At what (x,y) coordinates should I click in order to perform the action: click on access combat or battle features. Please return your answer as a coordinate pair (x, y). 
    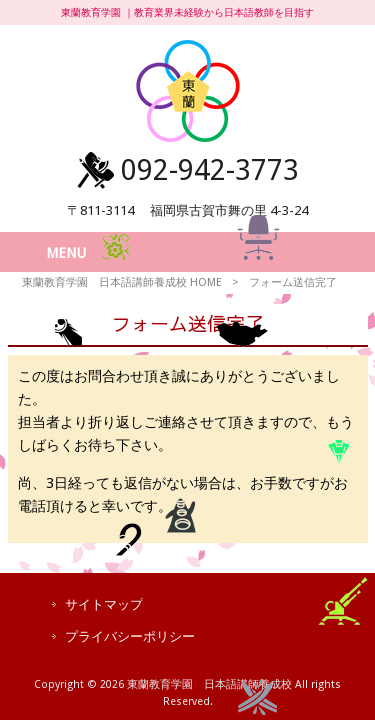
    Looking at the image, I should click on (93, 173).